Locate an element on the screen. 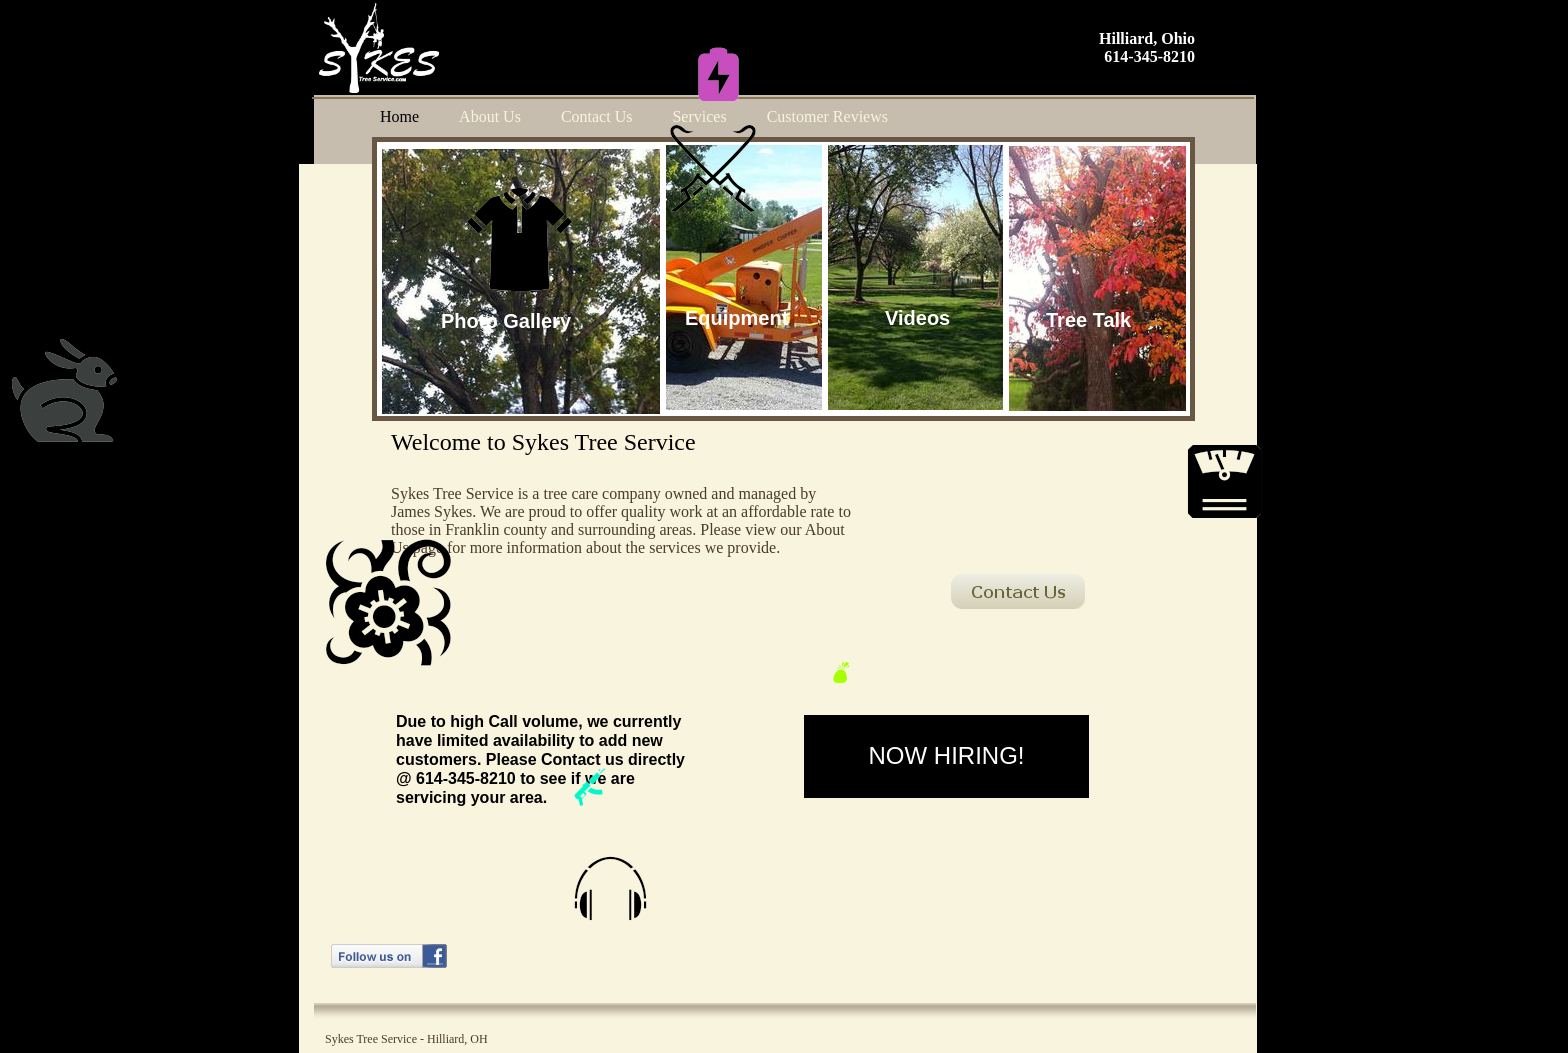 This screenshot has width=1568, height=1053. indicates rabbit or bunny-related content is located at coordinates (65, 392).